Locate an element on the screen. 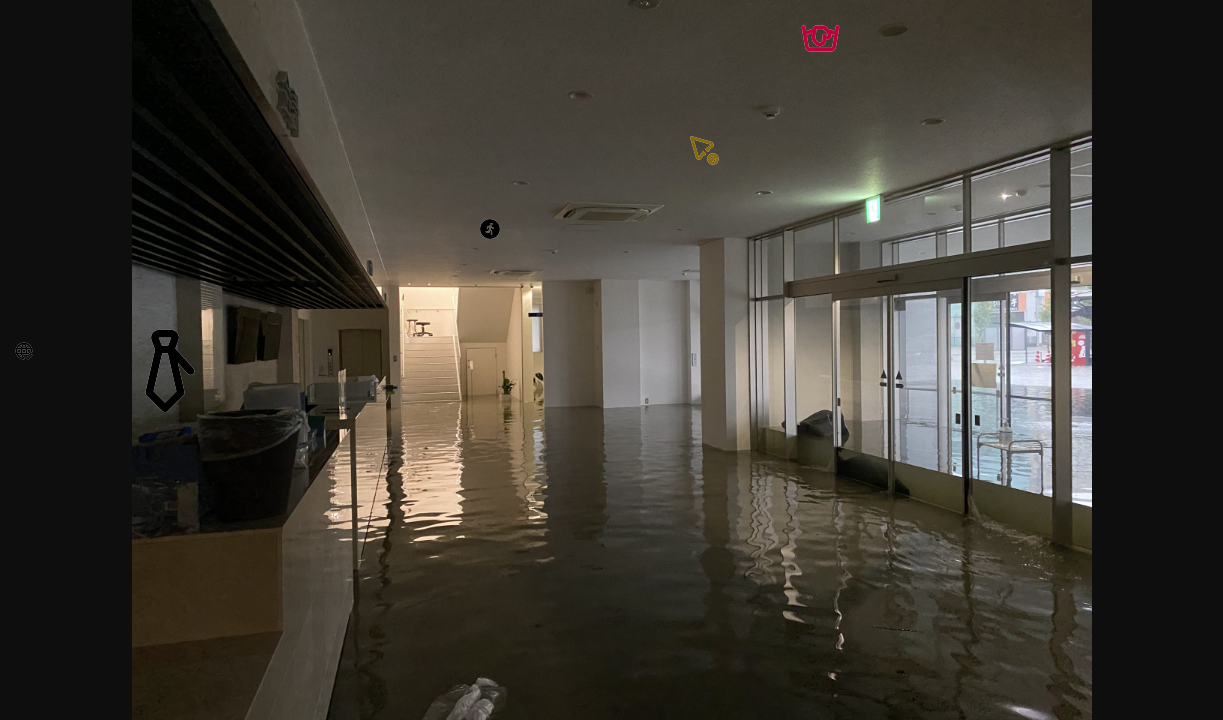 The image size is (1223, 720). wash hands reminder or hygiene indicator is located at coordinates (820, 38).